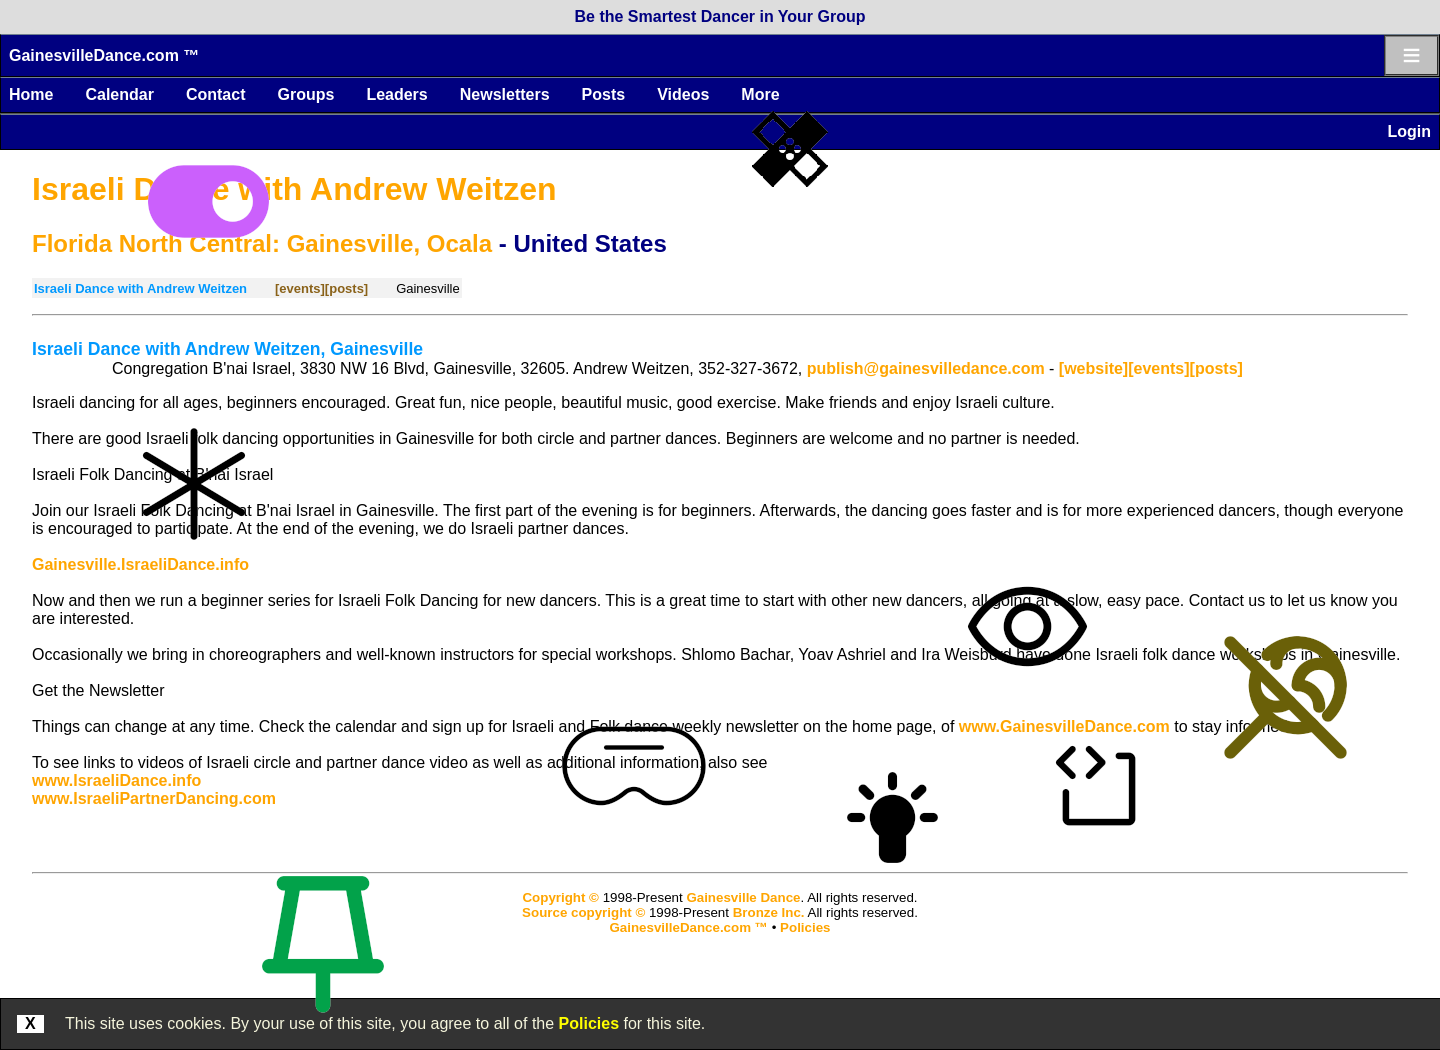  What do you see at coordinates (1285, 697) in the screenshot?
I see `disable candy or sweets mode` at bounding box center [1285, 697].